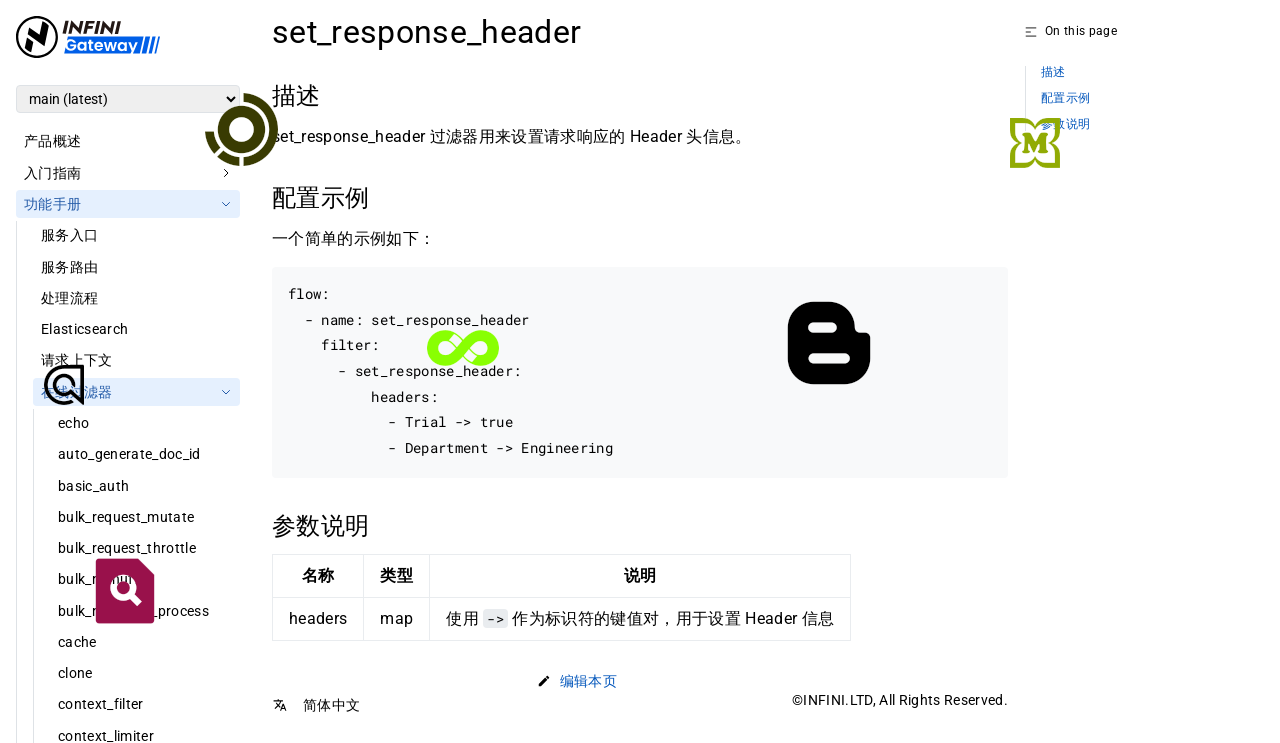 Image resolution: width=1280 pixels, height=743 pixels. I want to click on algolia search service logo, so click(64, 385).